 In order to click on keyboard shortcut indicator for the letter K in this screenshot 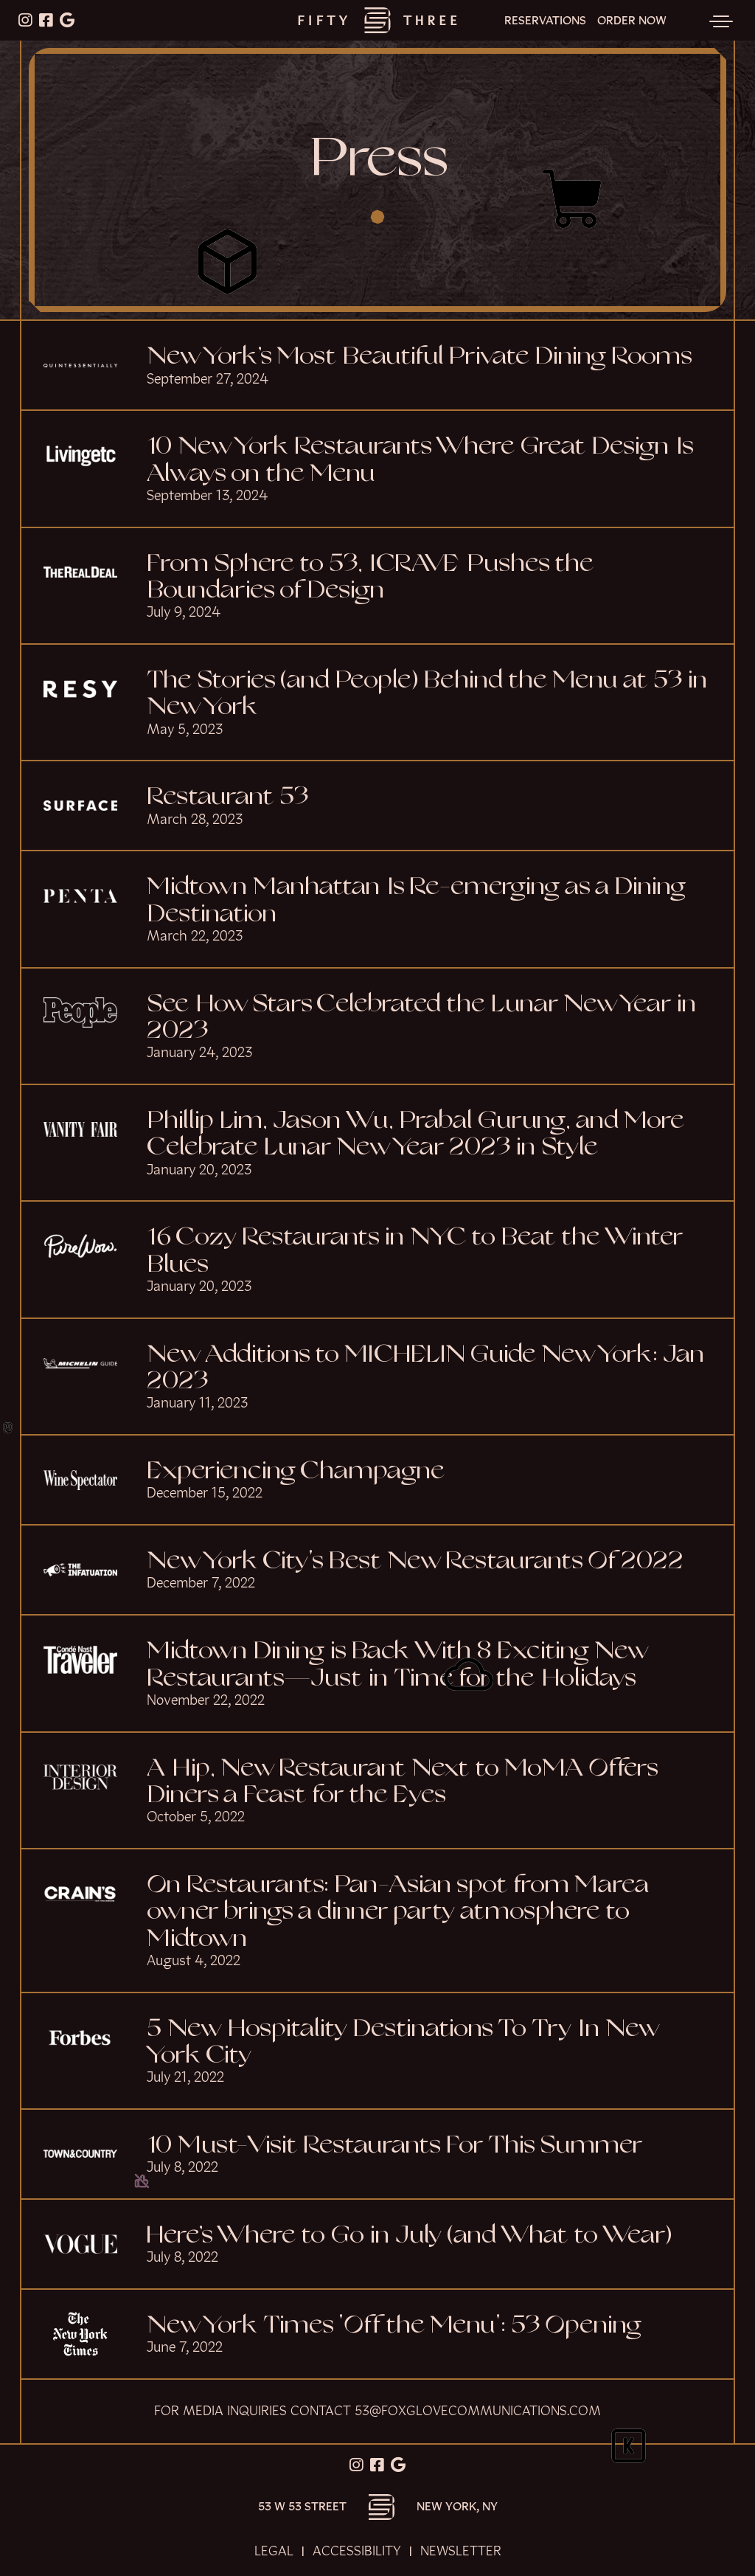, I will do `click(628, 2445)`.